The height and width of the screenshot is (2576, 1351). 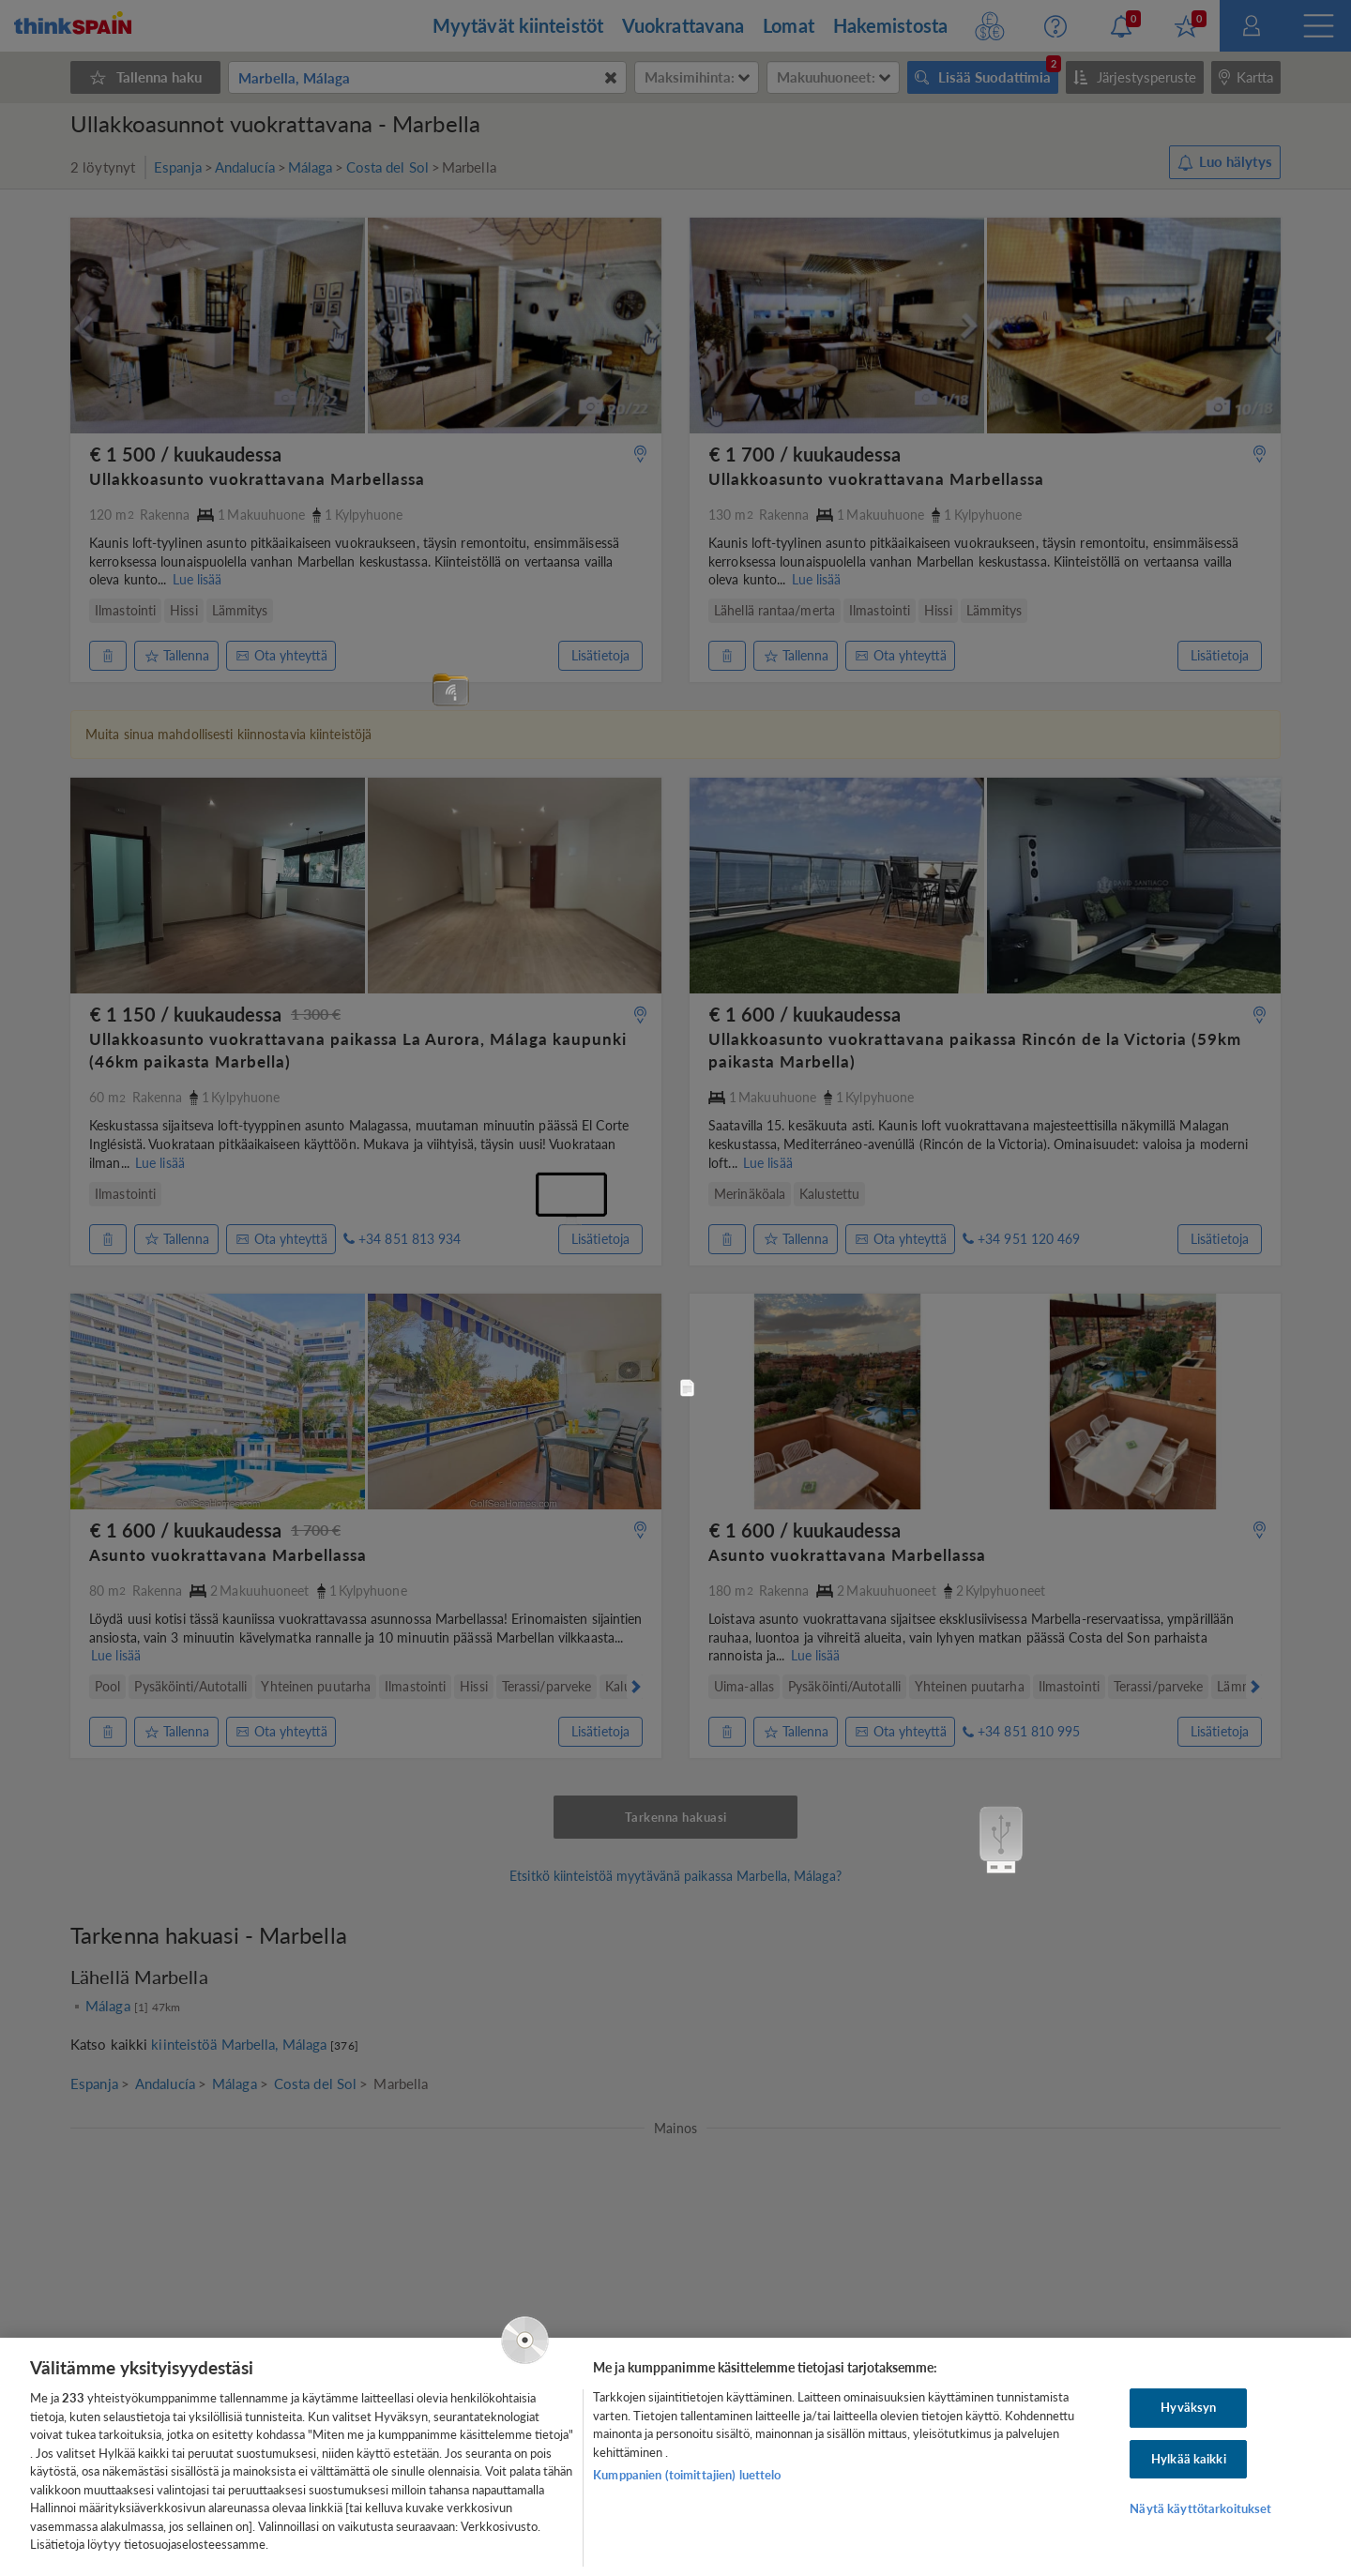 What do you see at coordinates (687, 1387) in the screenshot?
I see `a windows ini configuration file associated with wine` at bounding box center [687, 1387].